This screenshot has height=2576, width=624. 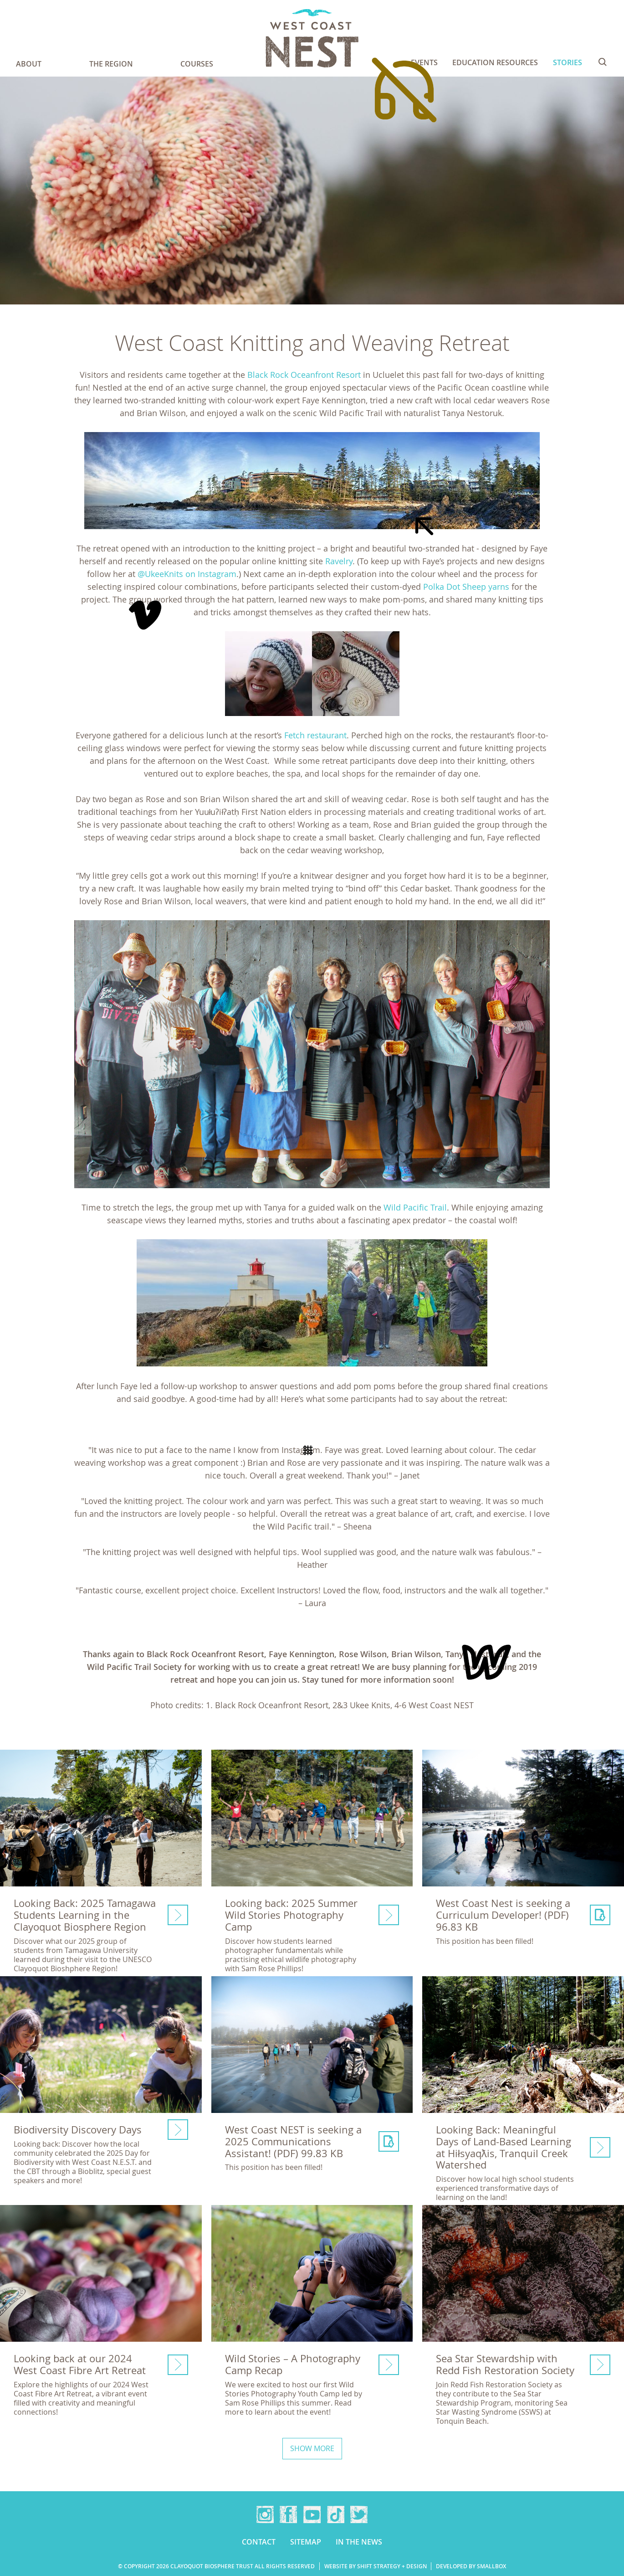 What do you see at coordinates (424, 526) in the screenshot?
I see `navigate back to previous screen` at bounding box center [424, 526].